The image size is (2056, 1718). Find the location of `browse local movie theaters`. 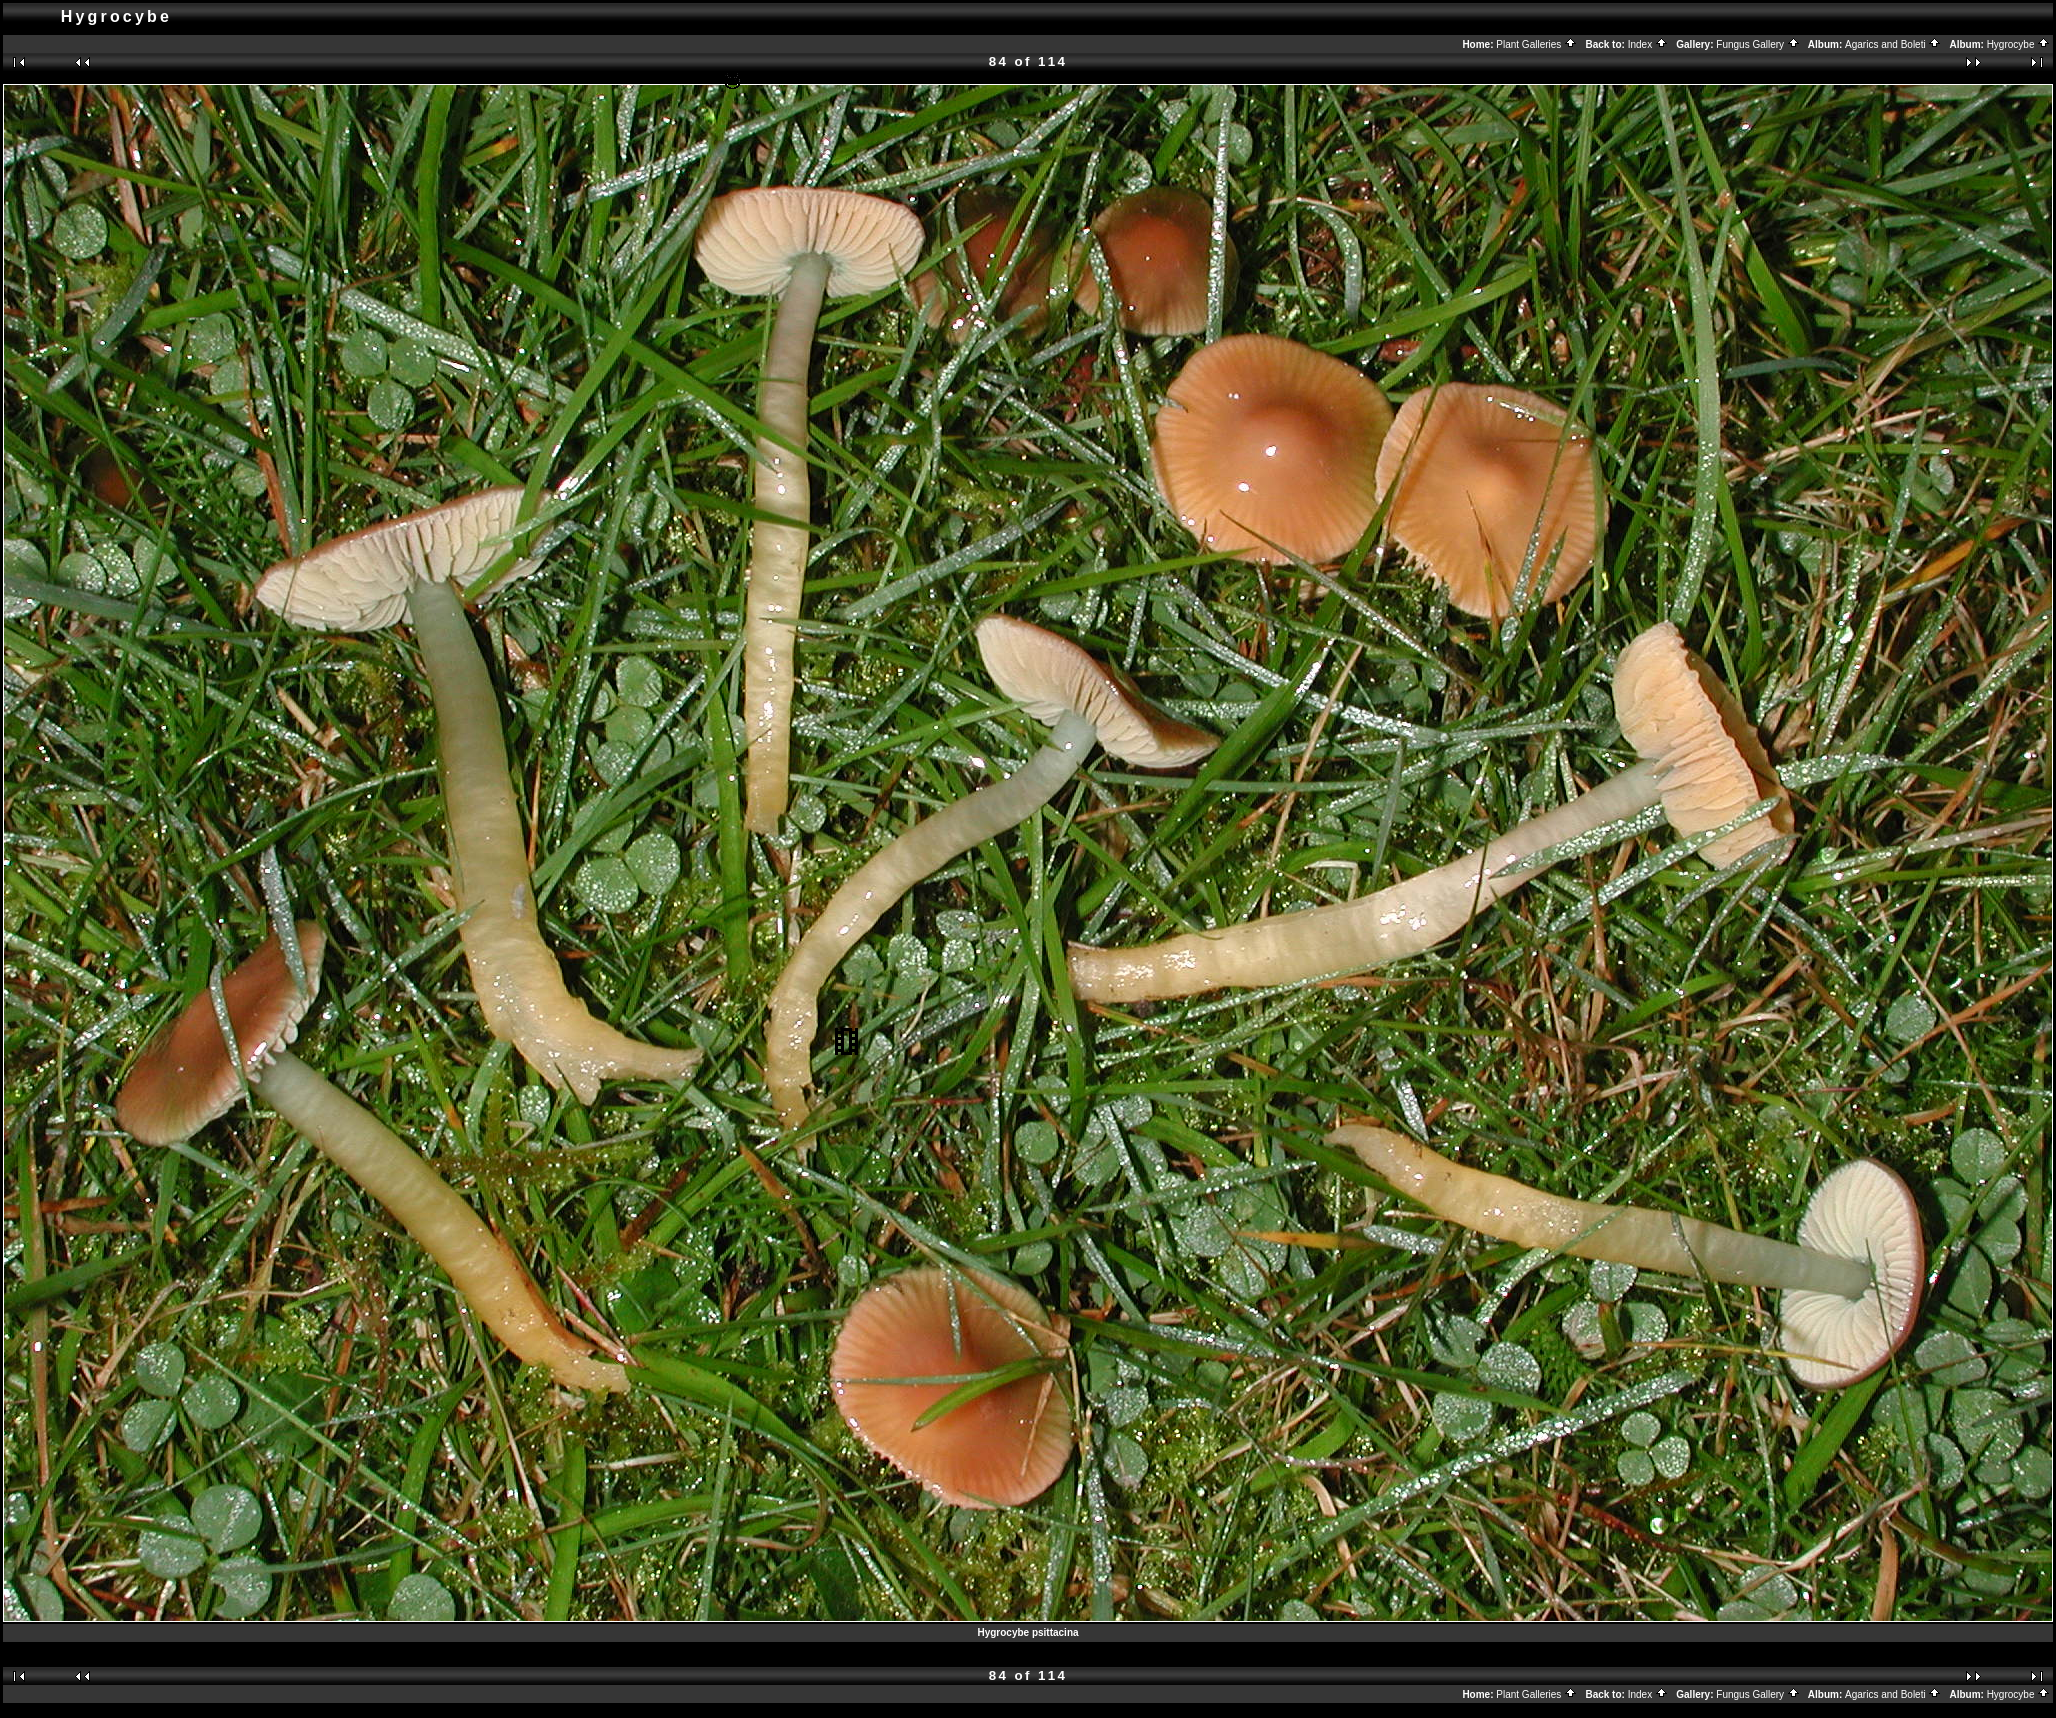

browse local movie theaters is located at coordinates (846, 1041).